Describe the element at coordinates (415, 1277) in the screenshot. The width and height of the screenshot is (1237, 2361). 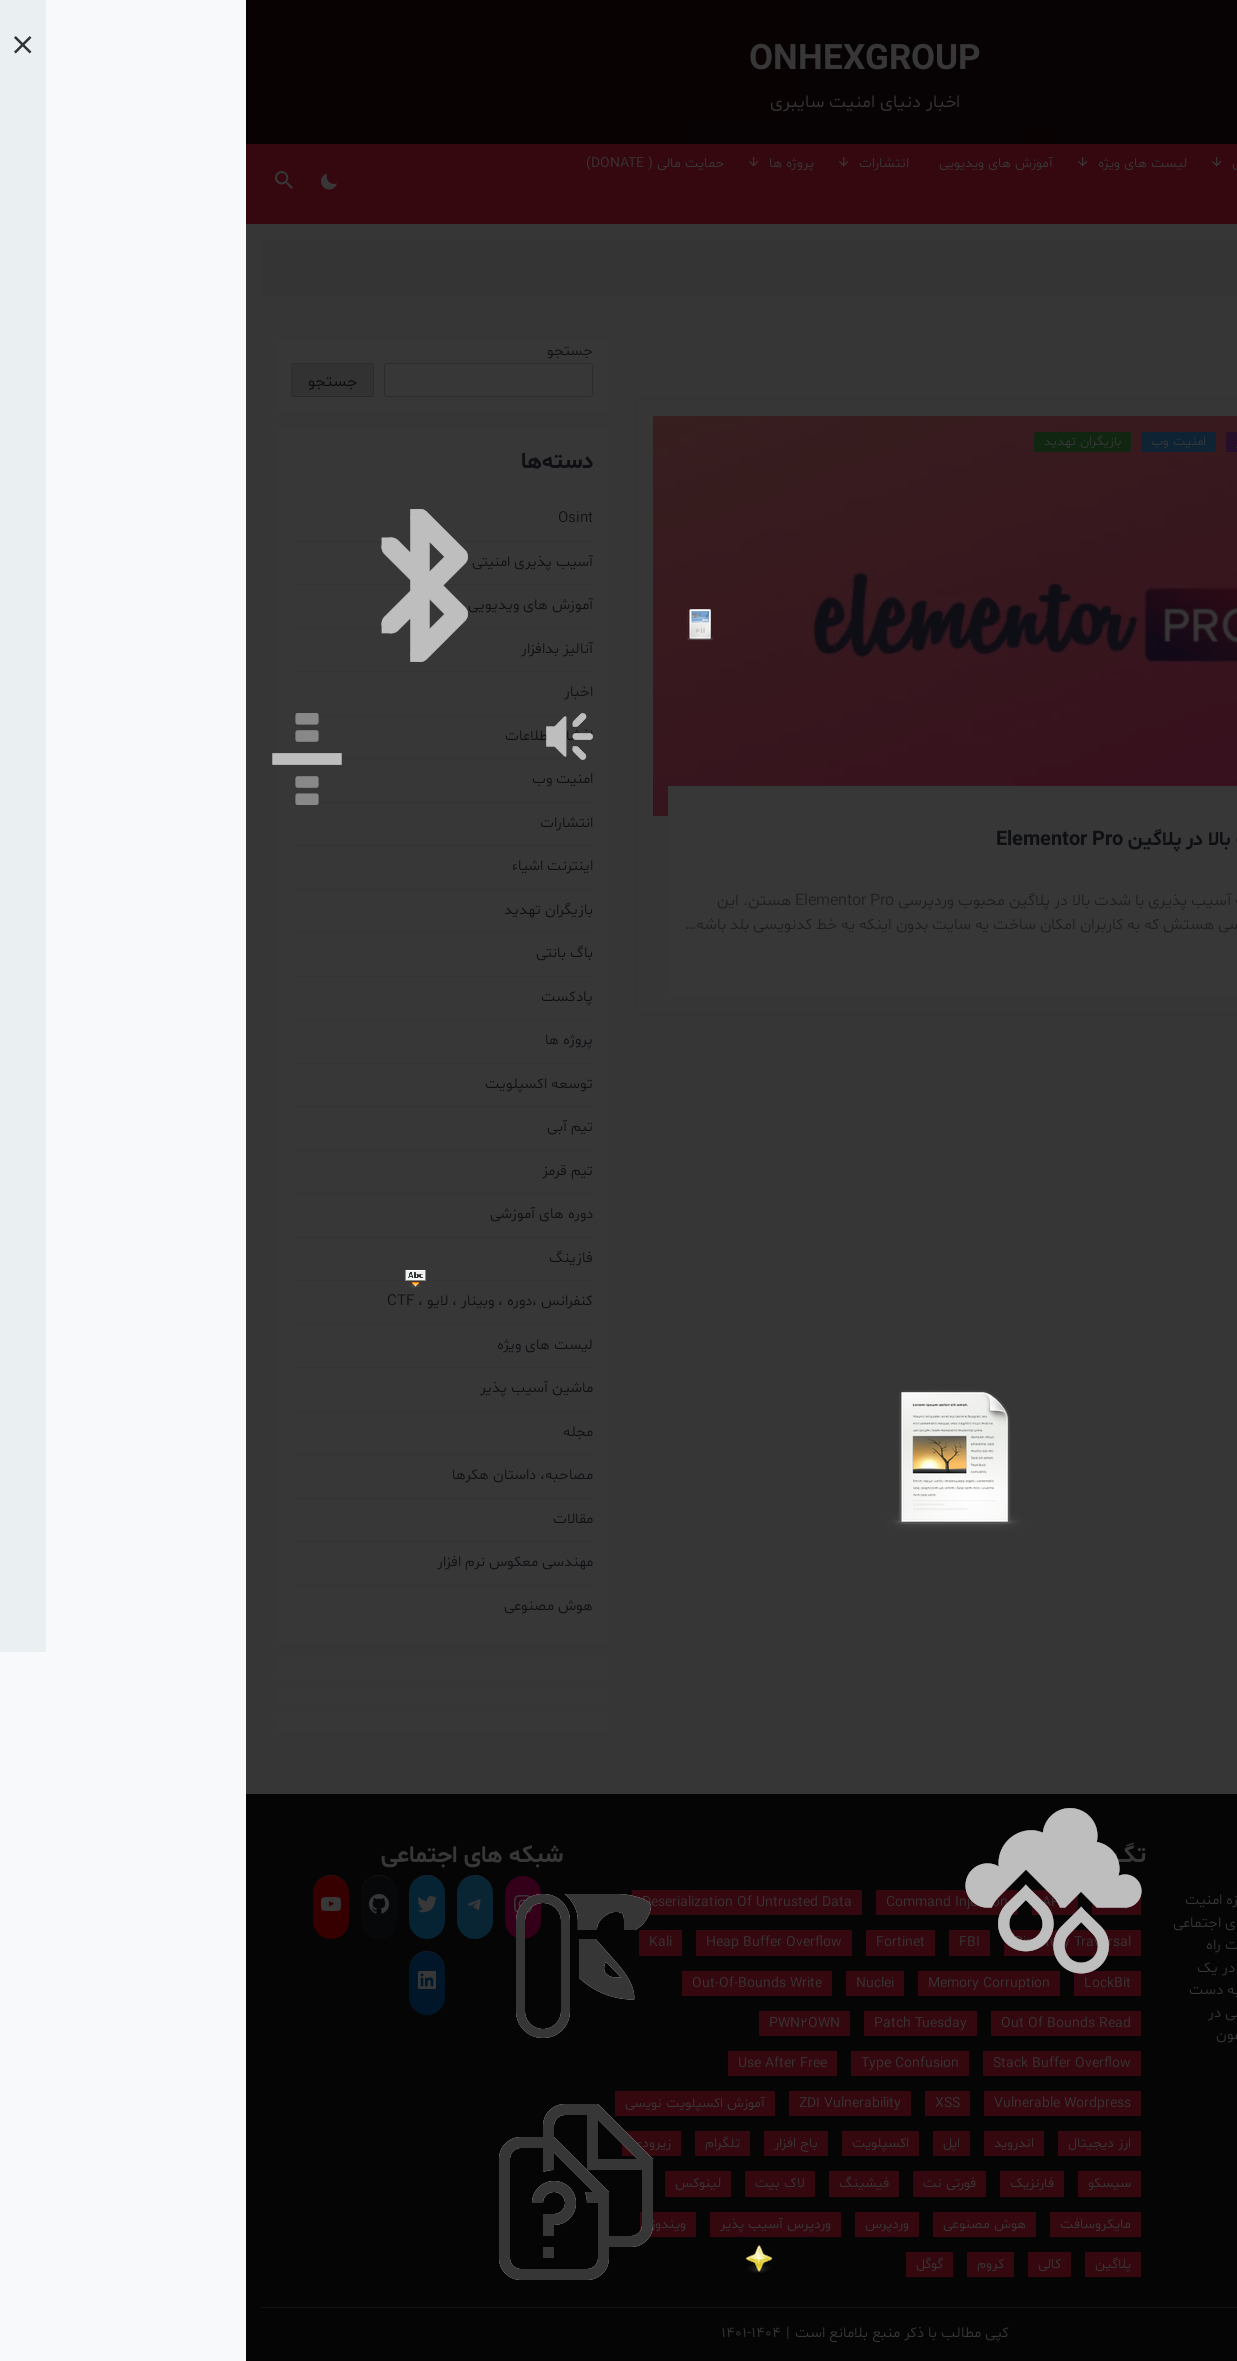
I see `insert text at cursor position` at that location.